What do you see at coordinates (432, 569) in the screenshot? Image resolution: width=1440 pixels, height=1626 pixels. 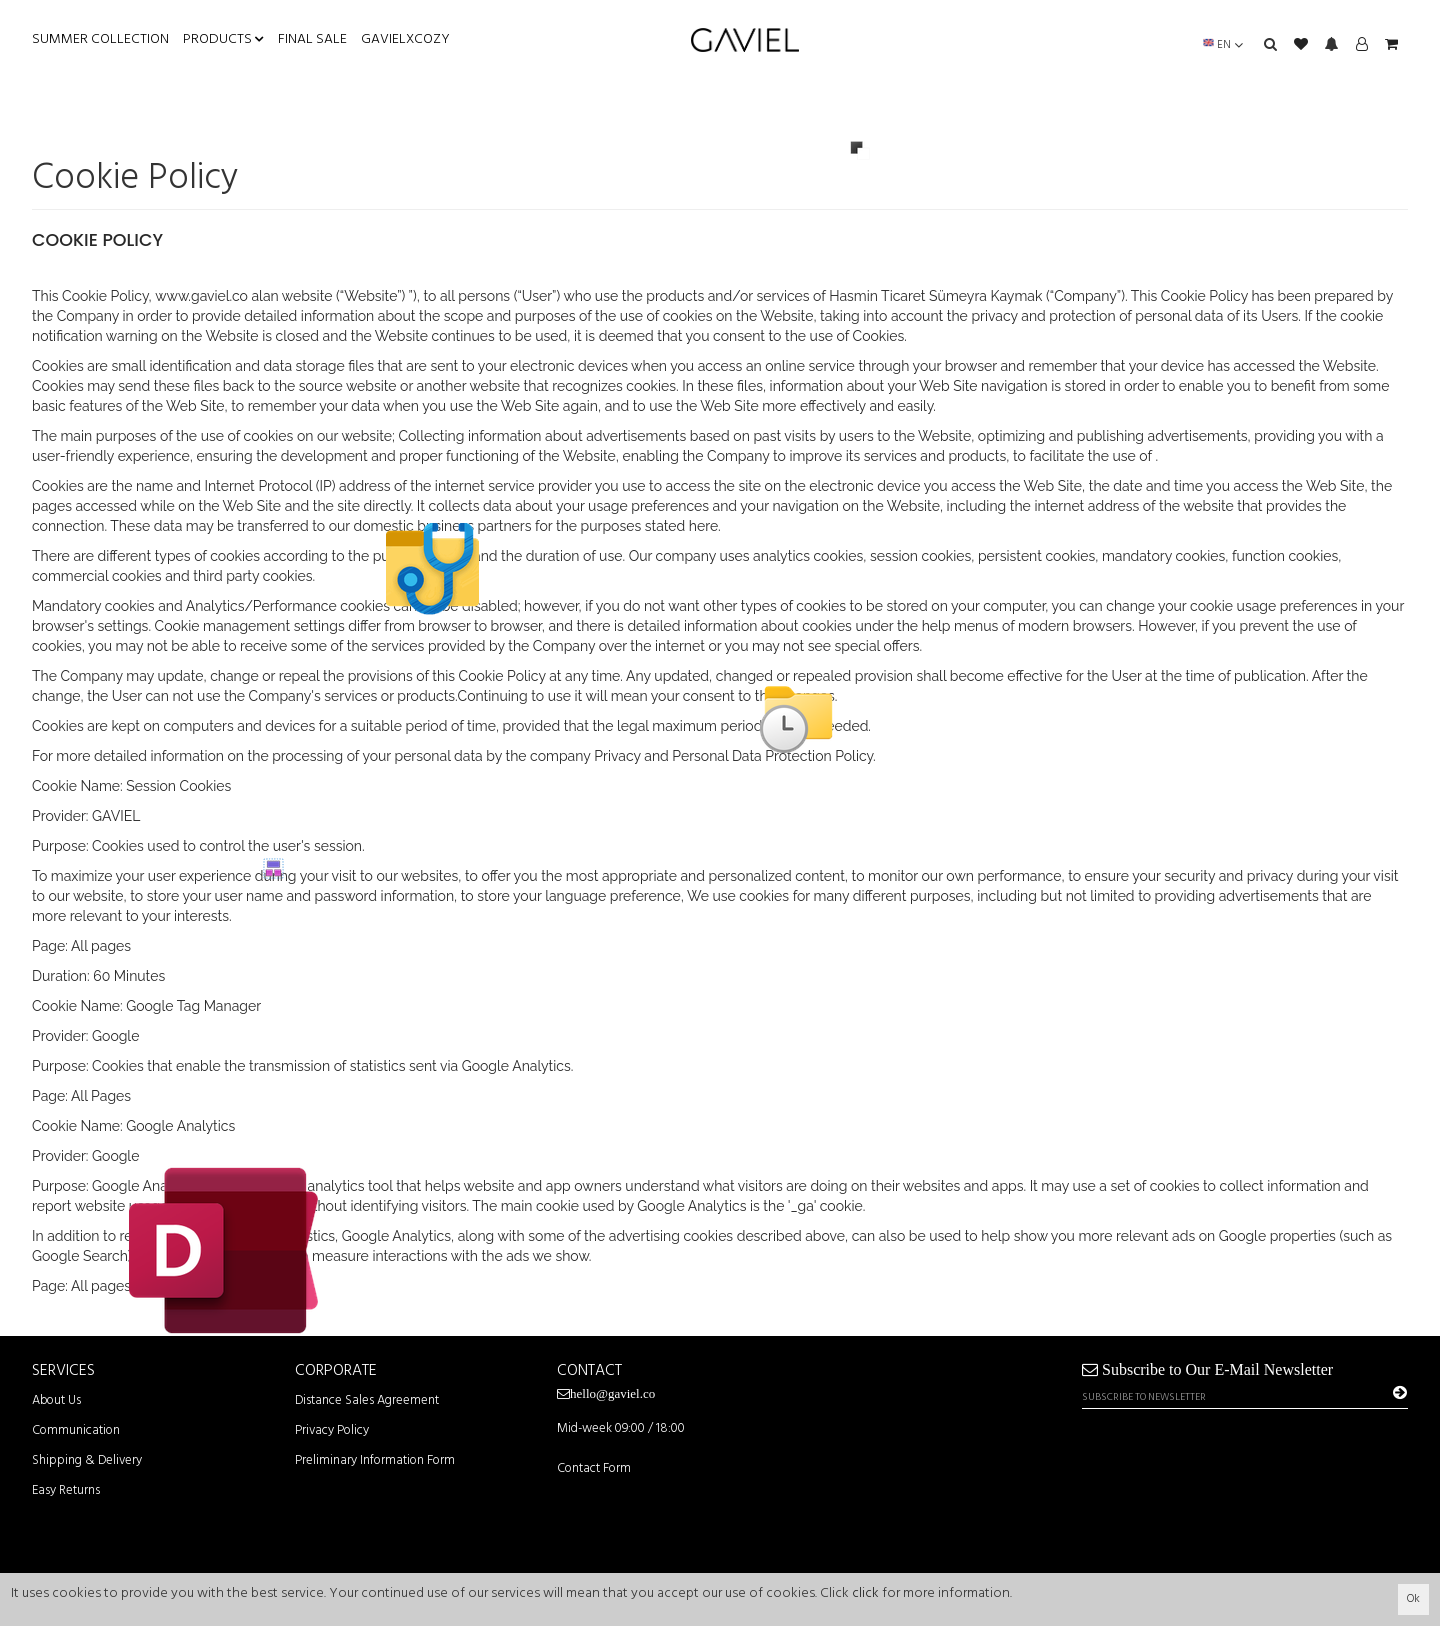 I see `access system recovery tools and files` at bounding box center [432, 569].